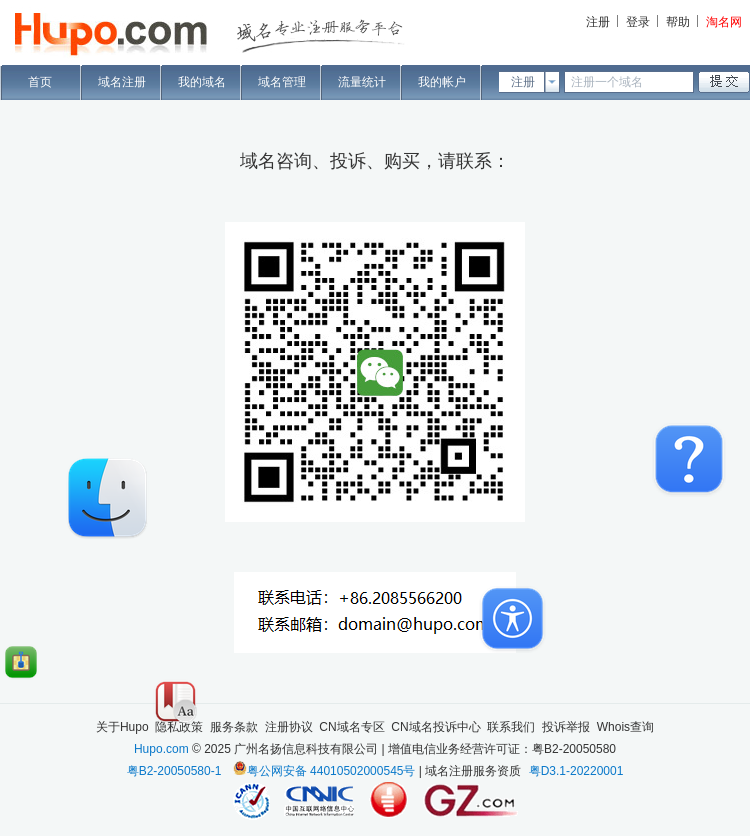 The image size is (750, 836). What do you see at coordinates (689, 460) in the screenshot?
I see `access help and support documentation` at bounding box center [689, 460].